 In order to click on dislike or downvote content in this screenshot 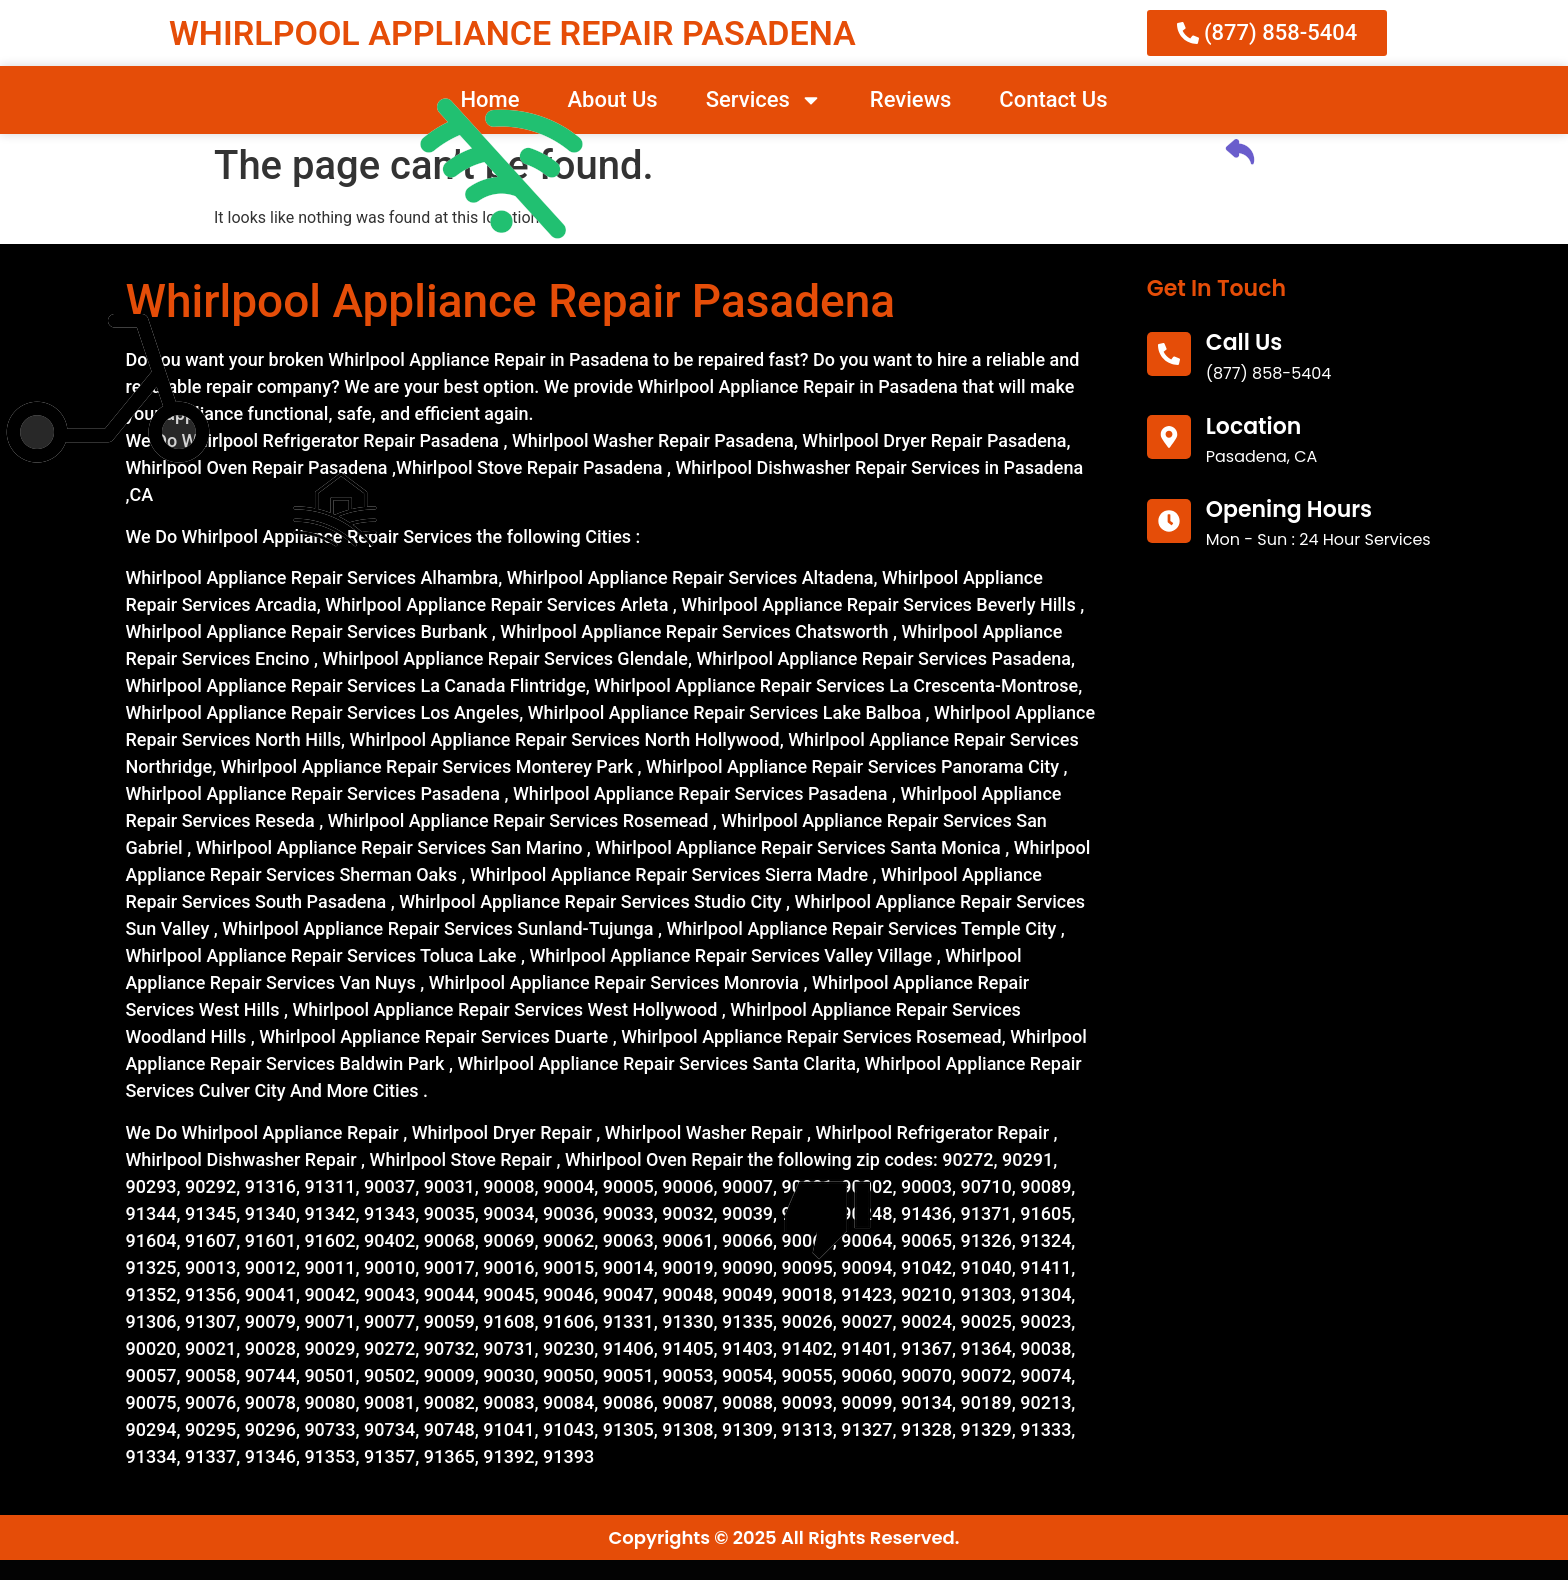, I will do `click(827, 1216)`.